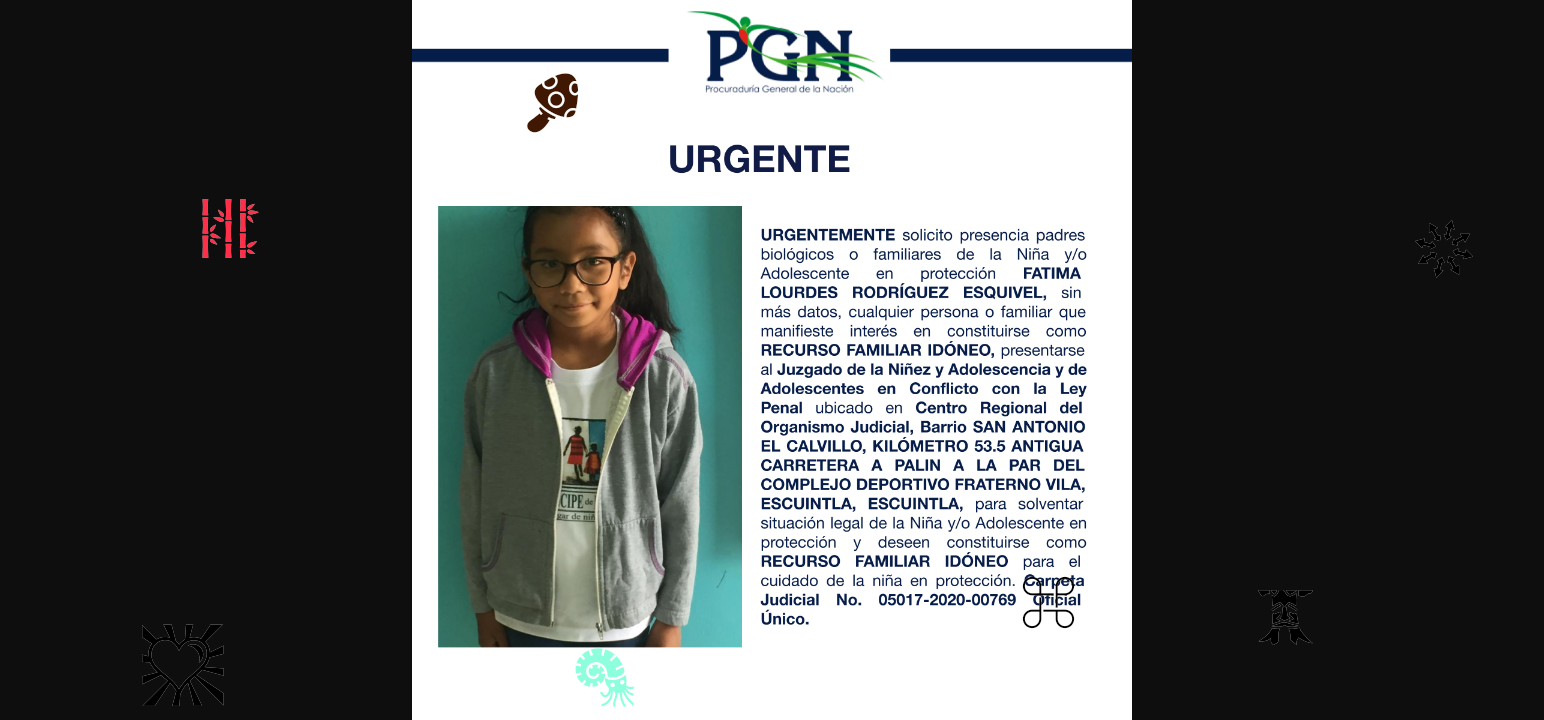 The image size is (1544, 720). I want to click on bamboo plant icon for nature or zen-themed content, so click(228, 228).